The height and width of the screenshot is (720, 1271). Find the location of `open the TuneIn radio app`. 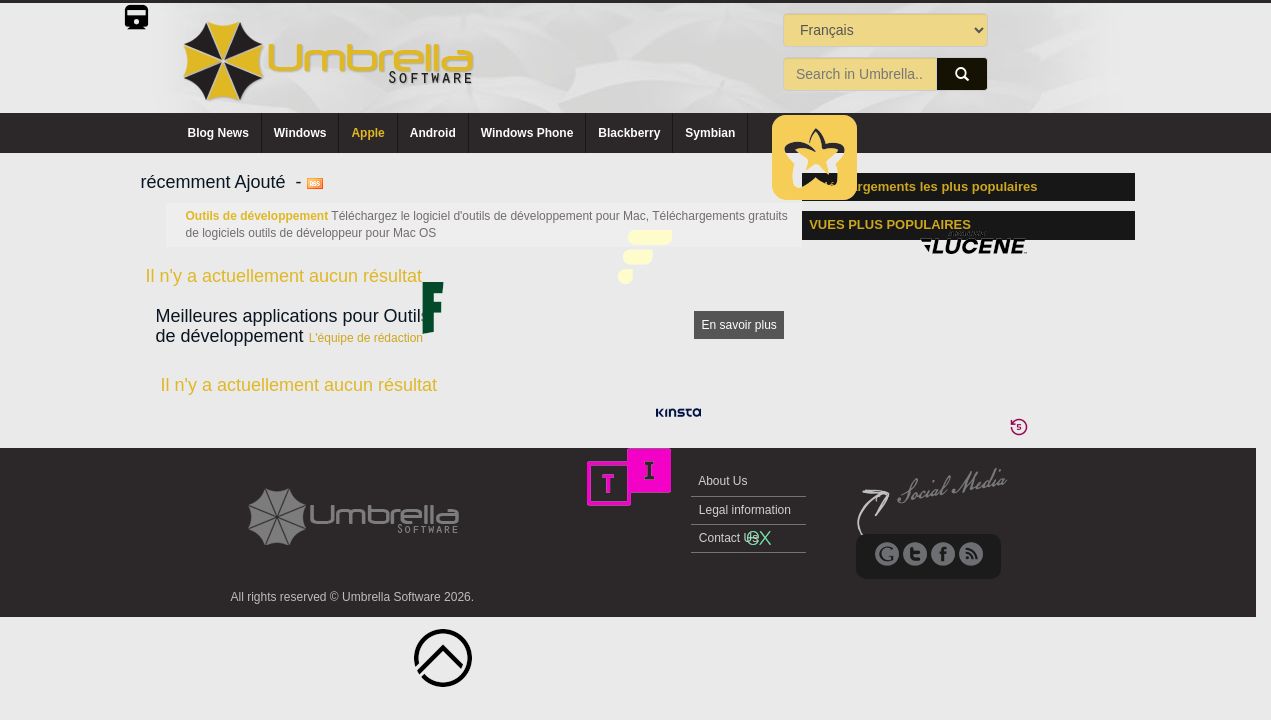

open the TuneIn radio app is located at coordinates (629, 477).